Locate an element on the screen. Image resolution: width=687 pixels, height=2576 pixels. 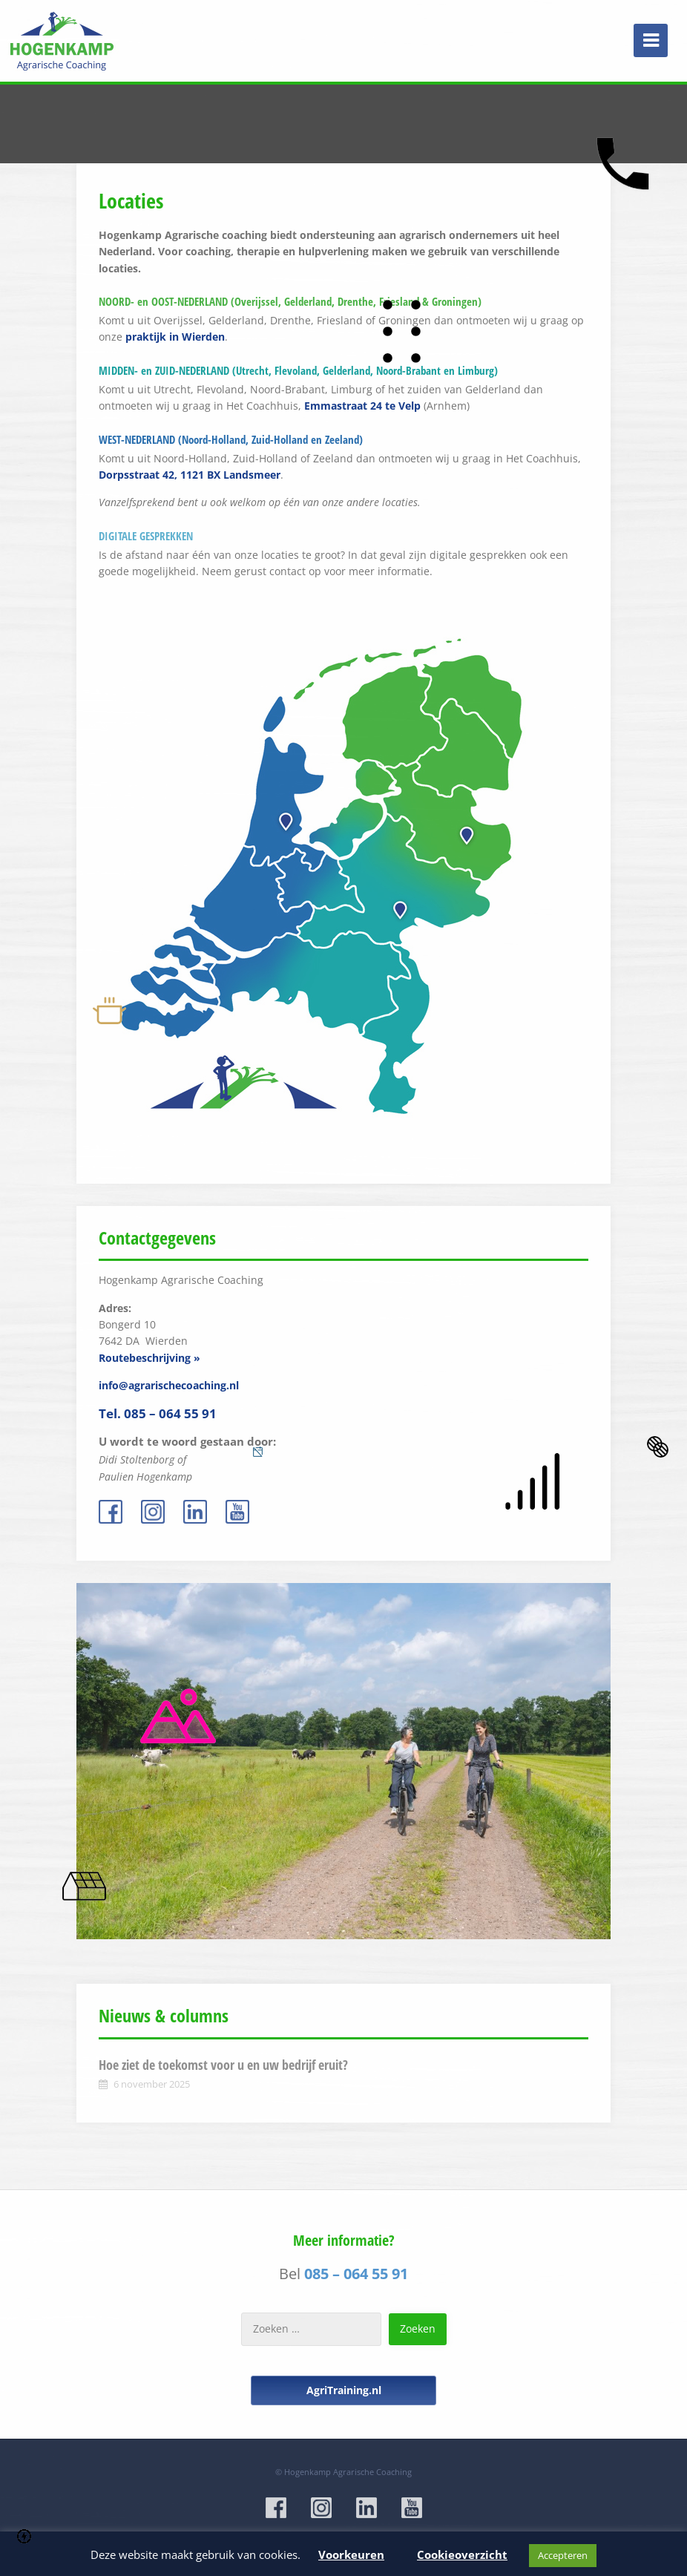
indicates offline or cached content available is located at coordinates (24, 2536).